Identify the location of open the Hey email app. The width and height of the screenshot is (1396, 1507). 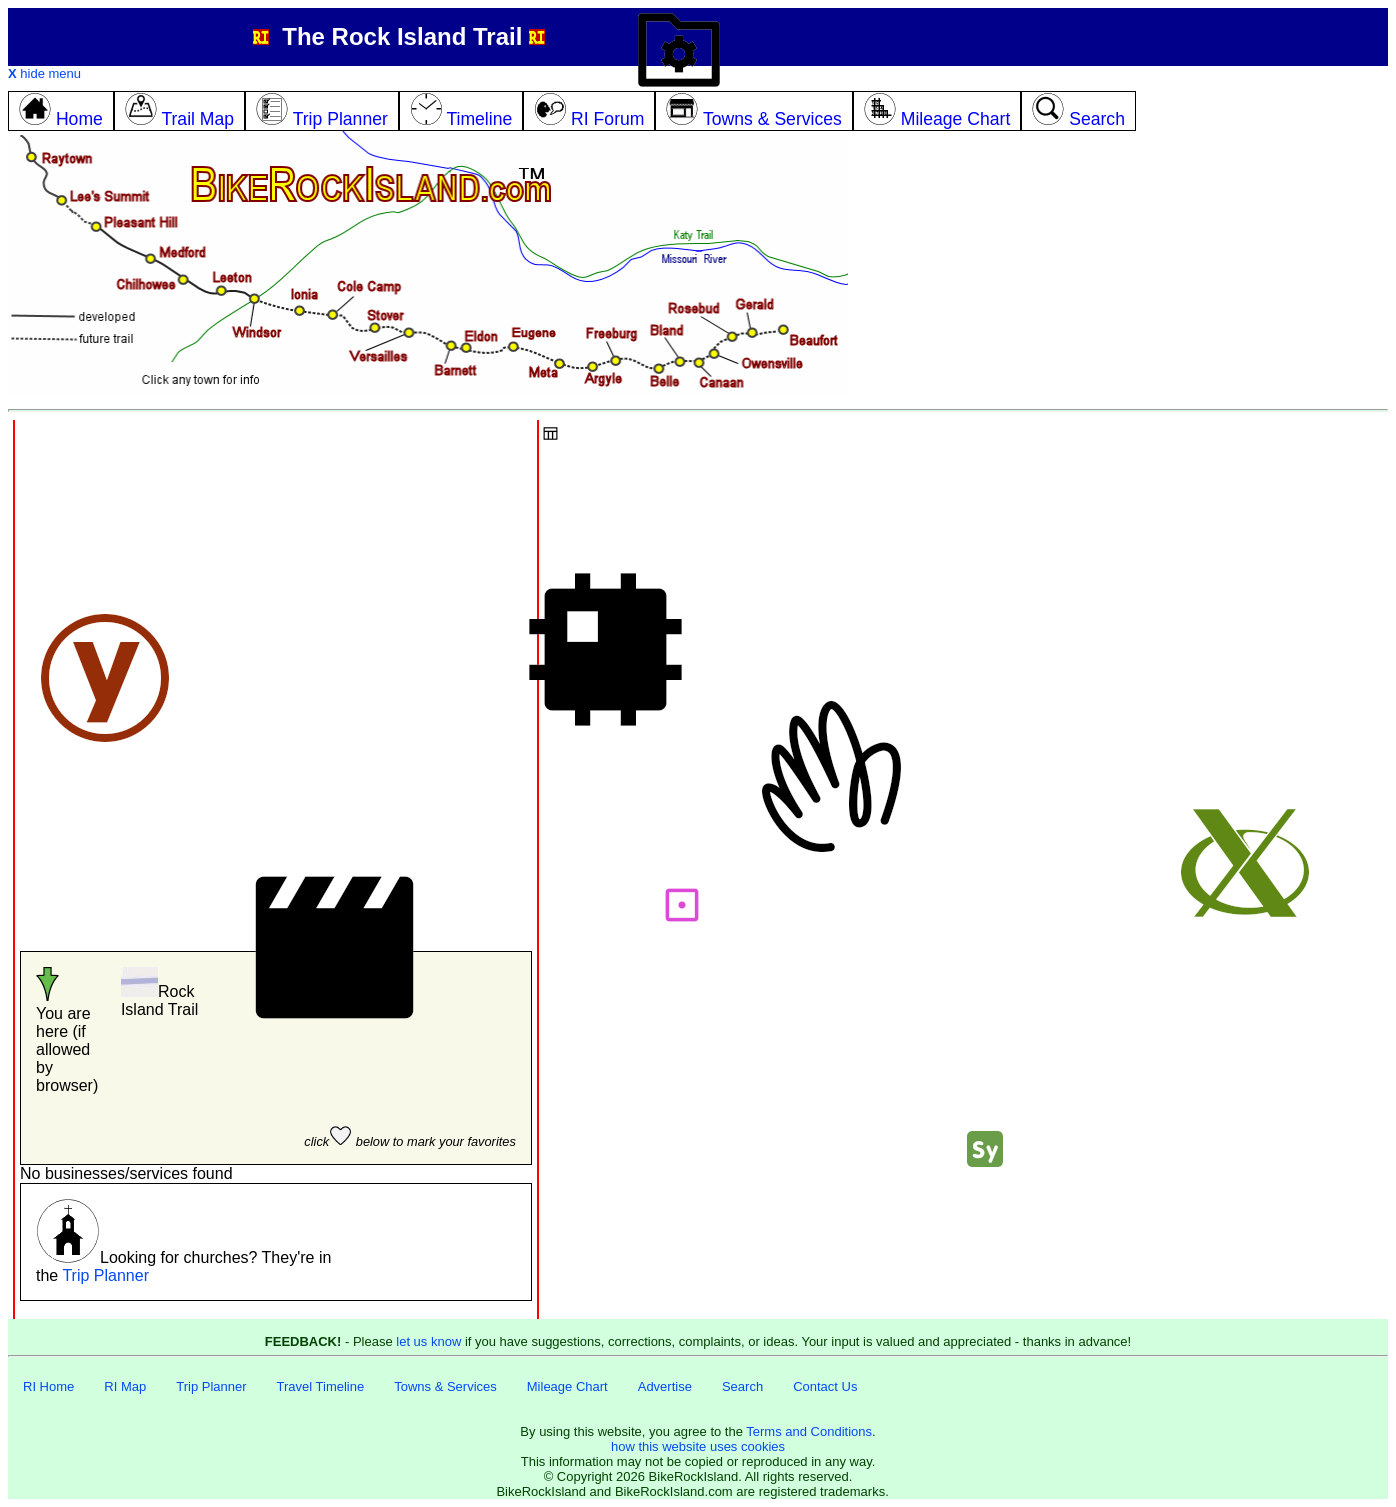
(831, 776).